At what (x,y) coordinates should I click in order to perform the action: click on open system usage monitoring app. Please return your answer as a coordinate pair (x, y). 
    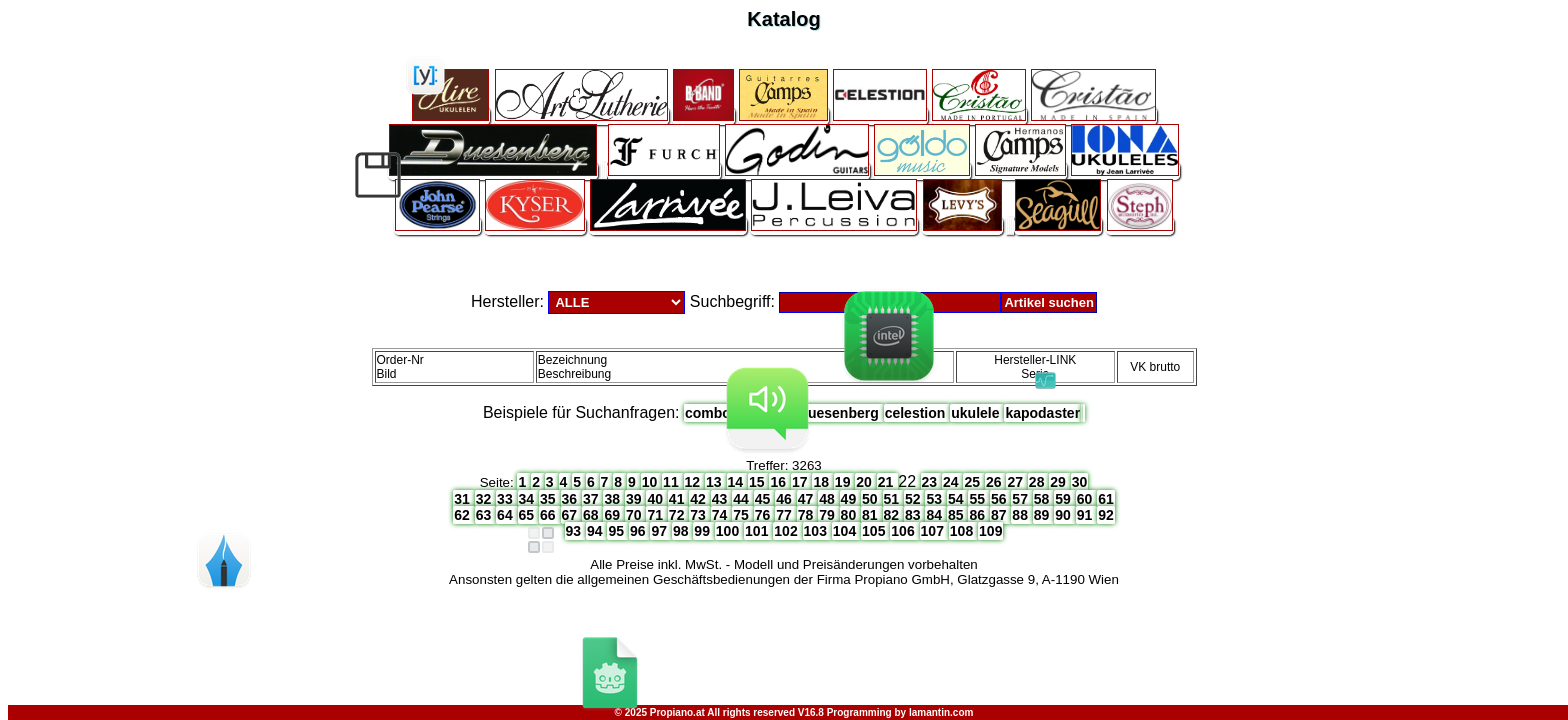
    Looking at the image, I should click on (1045, 380).